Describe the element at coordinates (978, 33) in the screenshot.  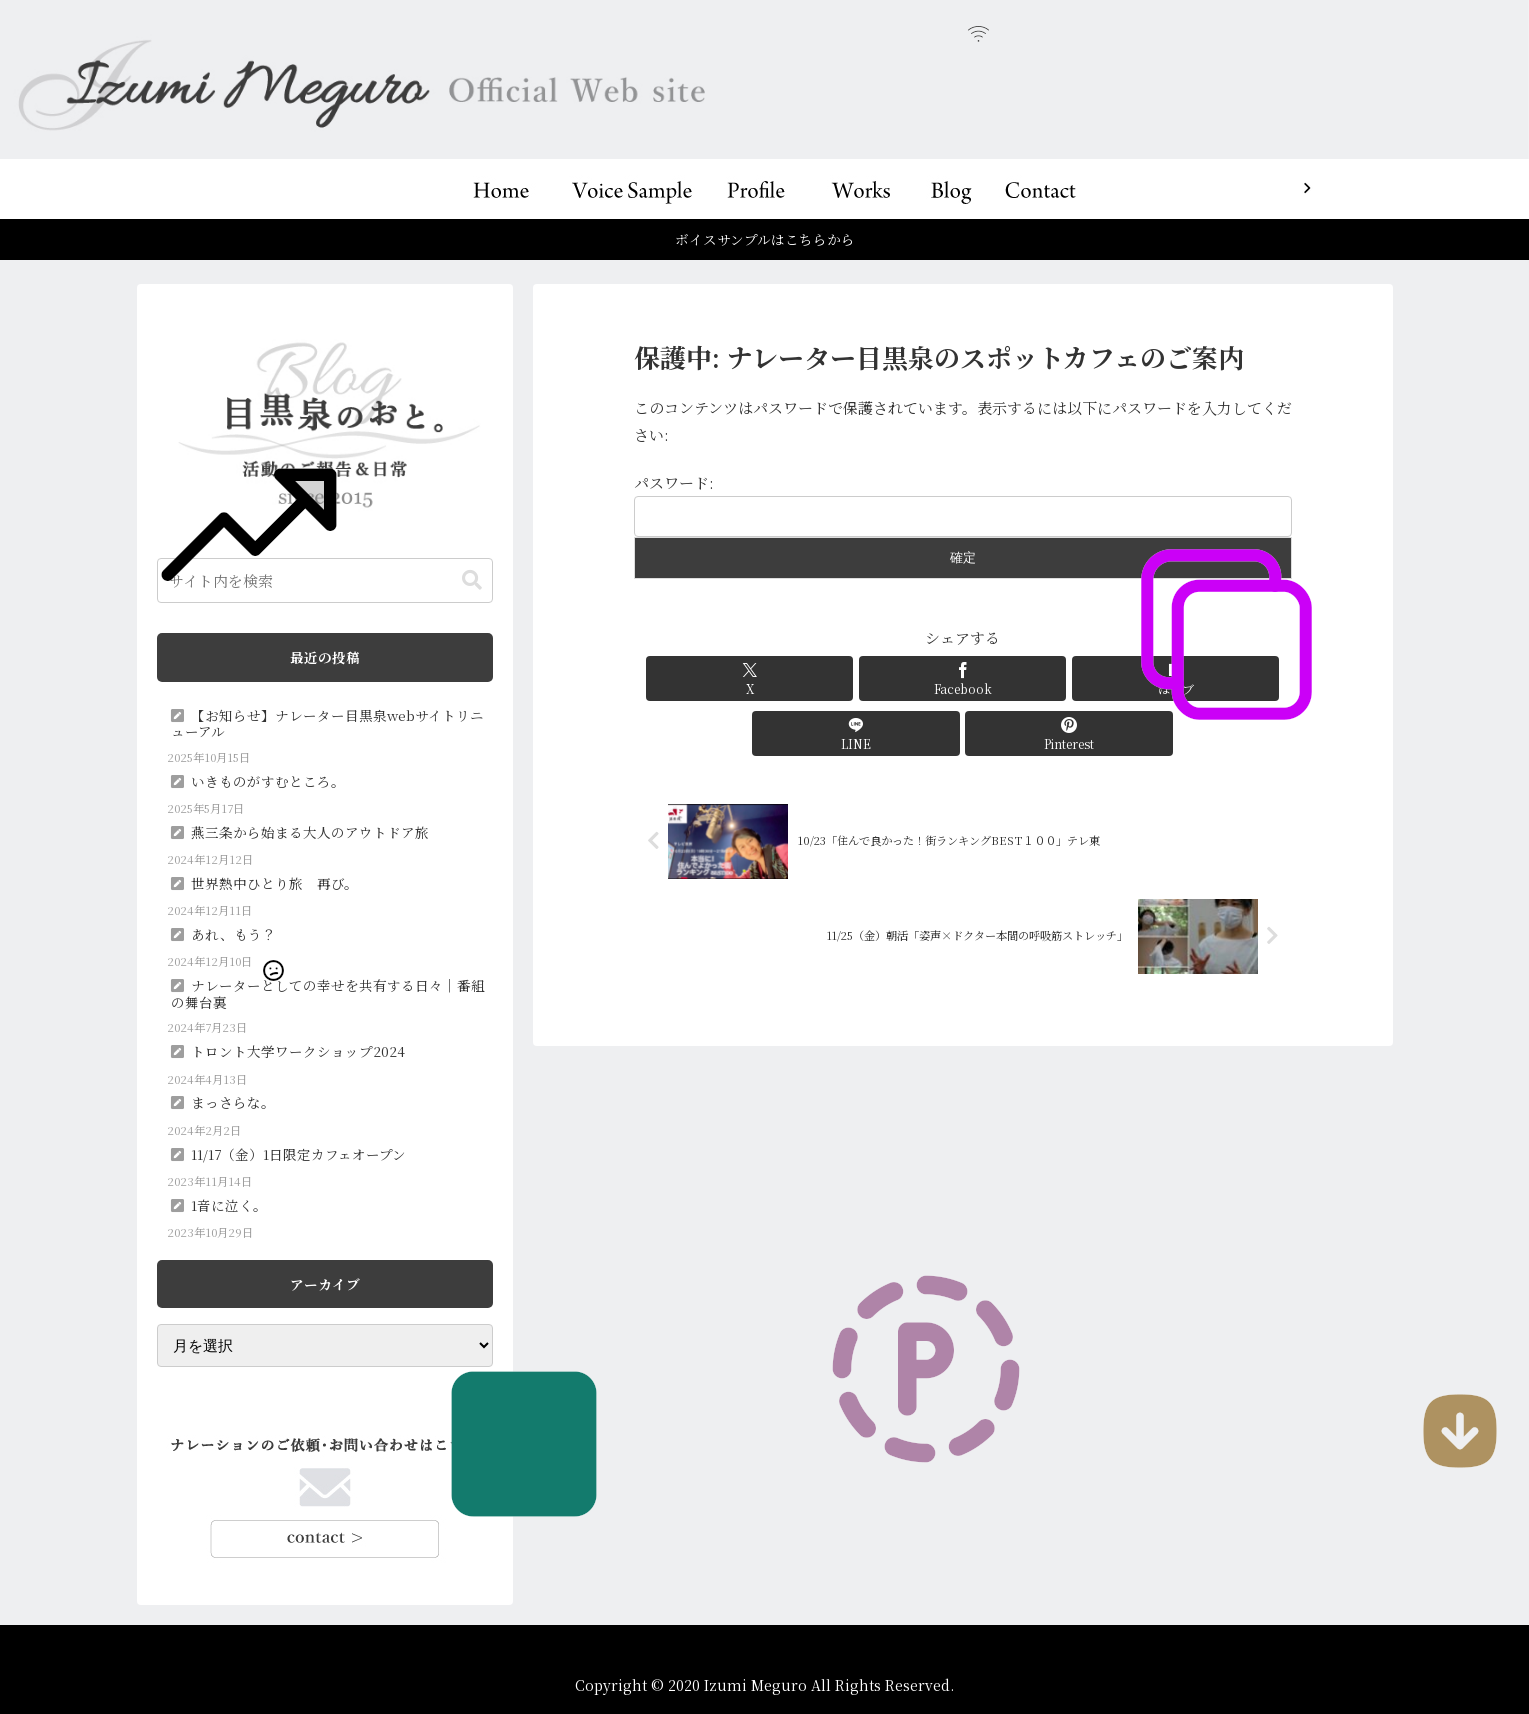
I see `indicates strong wifi signal strength` at that location.